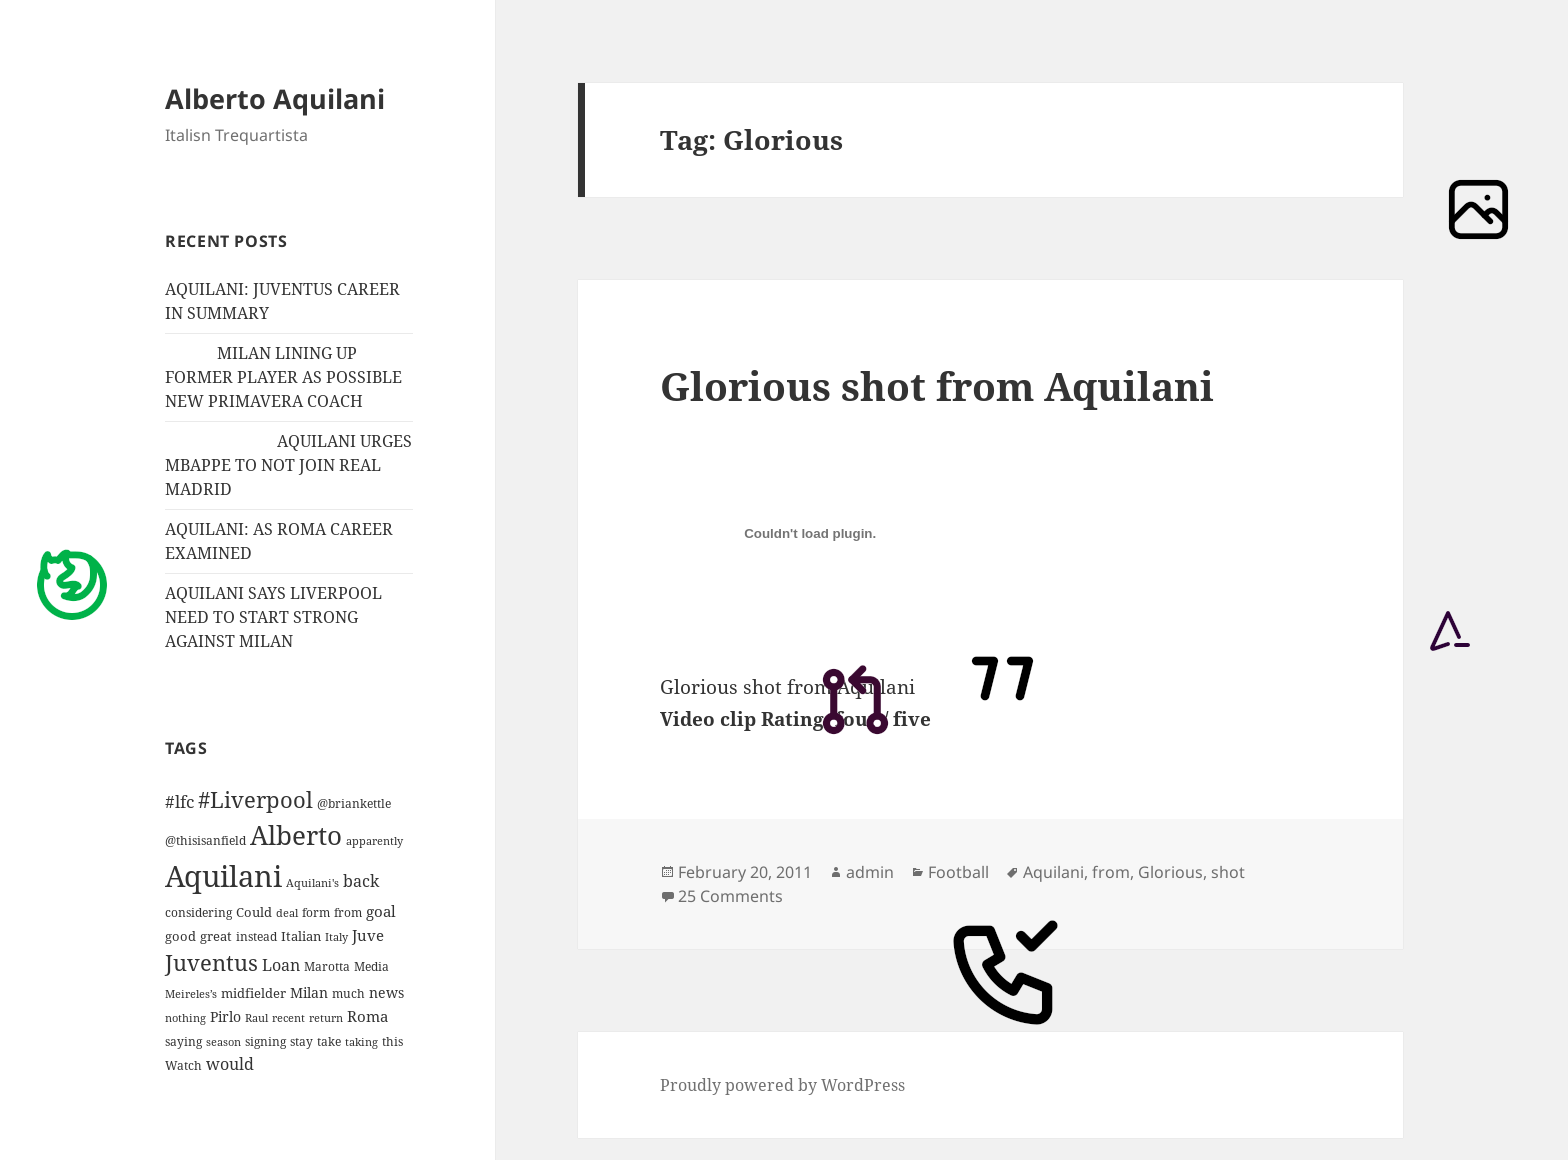 The image size is (1568, 1160). What do you see at coordinates (1005, 972) in the screenshot?
I see `call completed successfully` at bounding box center [1005, 972].